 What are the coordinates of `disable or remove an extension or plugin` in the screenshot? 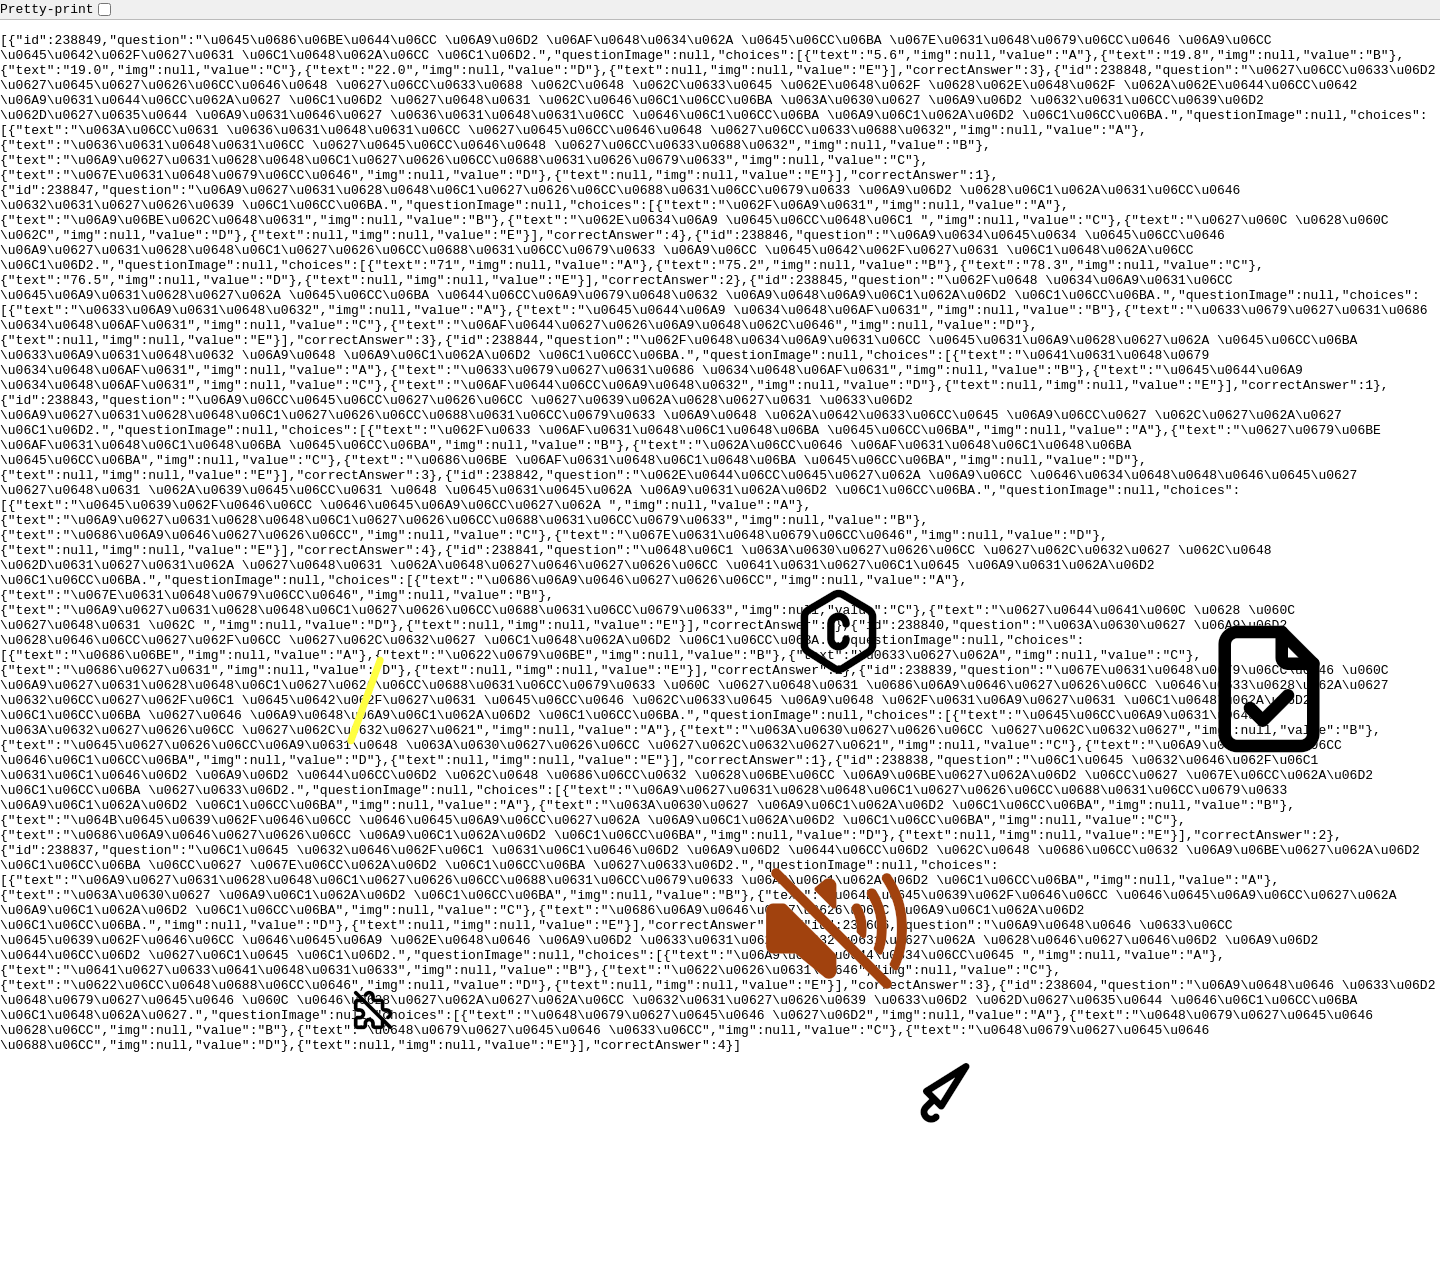 It's located at (373, 1010).